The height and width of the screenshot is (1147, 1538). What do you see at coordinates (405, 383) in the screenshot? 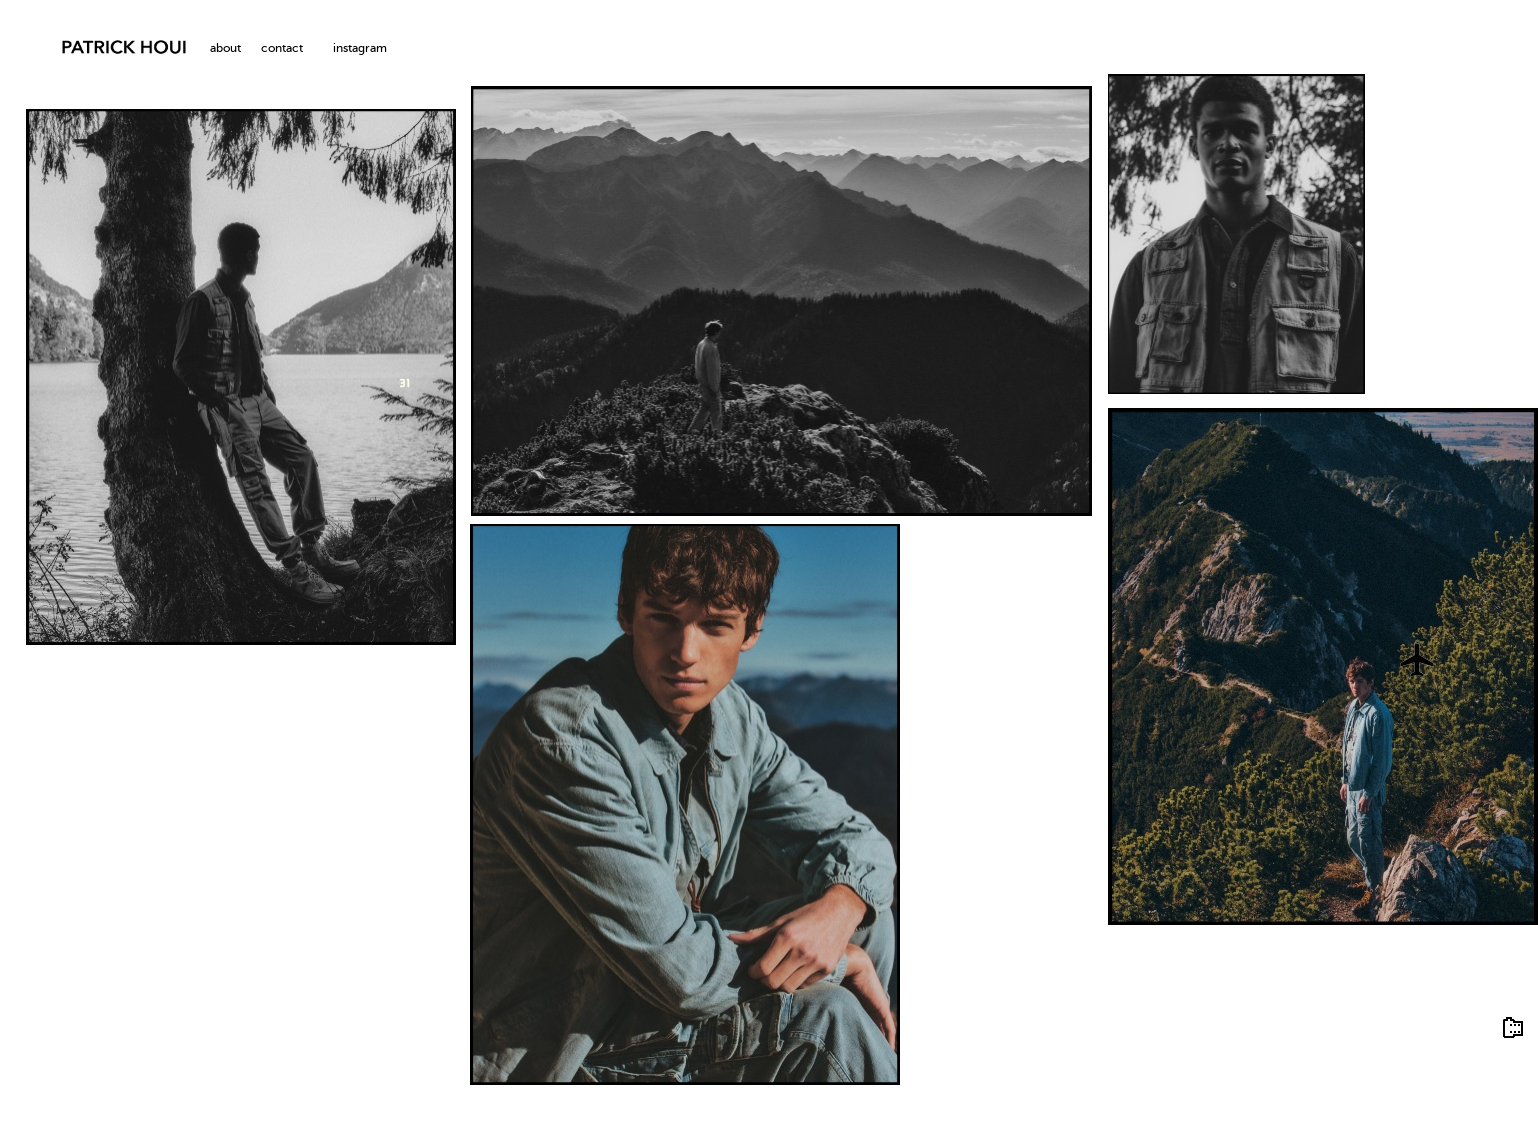
I see `indicates the 31st day of the month` at bounding box center [405, 383].